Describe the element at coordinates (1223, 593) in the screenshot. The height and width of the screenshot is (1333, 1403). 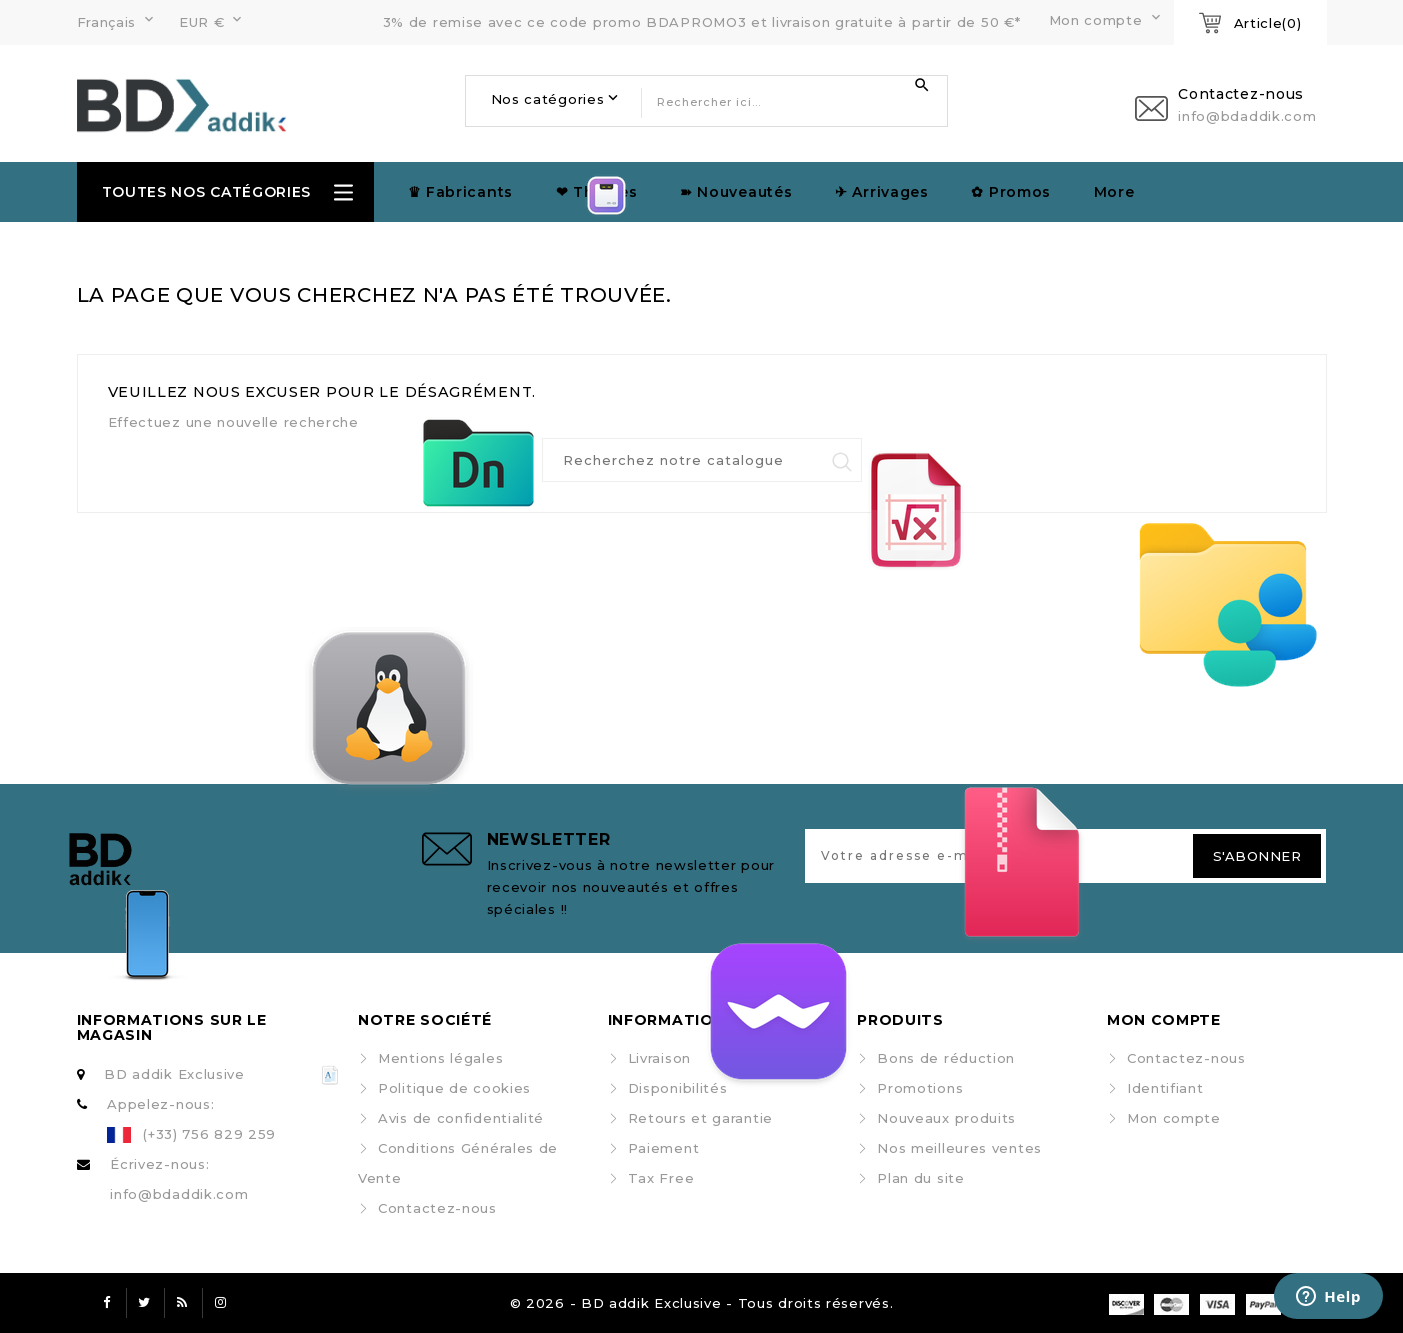
I see `open shared folder` at that location.